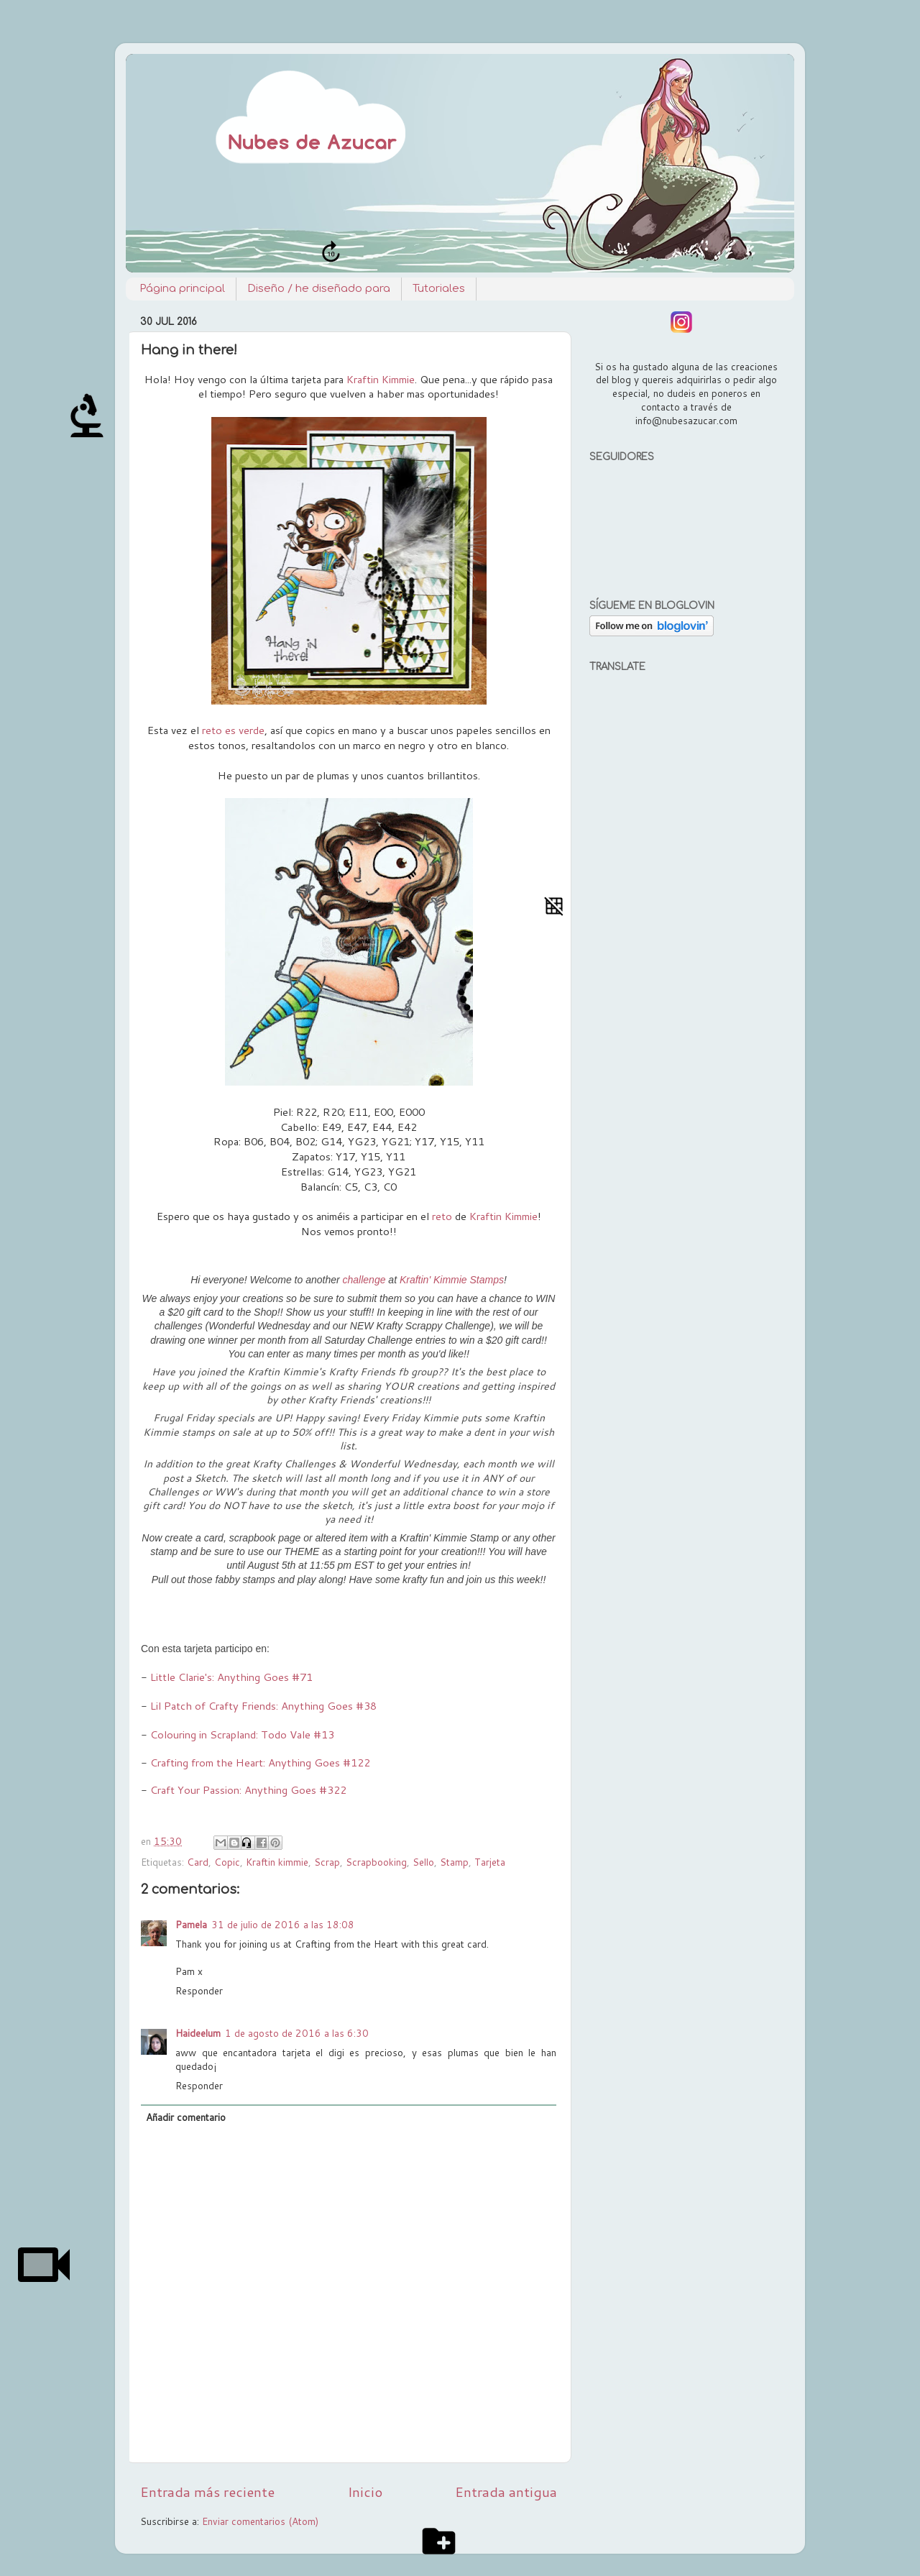 Image resolution: width=920 pixels, height=2576 pixels. I want to click on disable grid view, so click(554, 906).